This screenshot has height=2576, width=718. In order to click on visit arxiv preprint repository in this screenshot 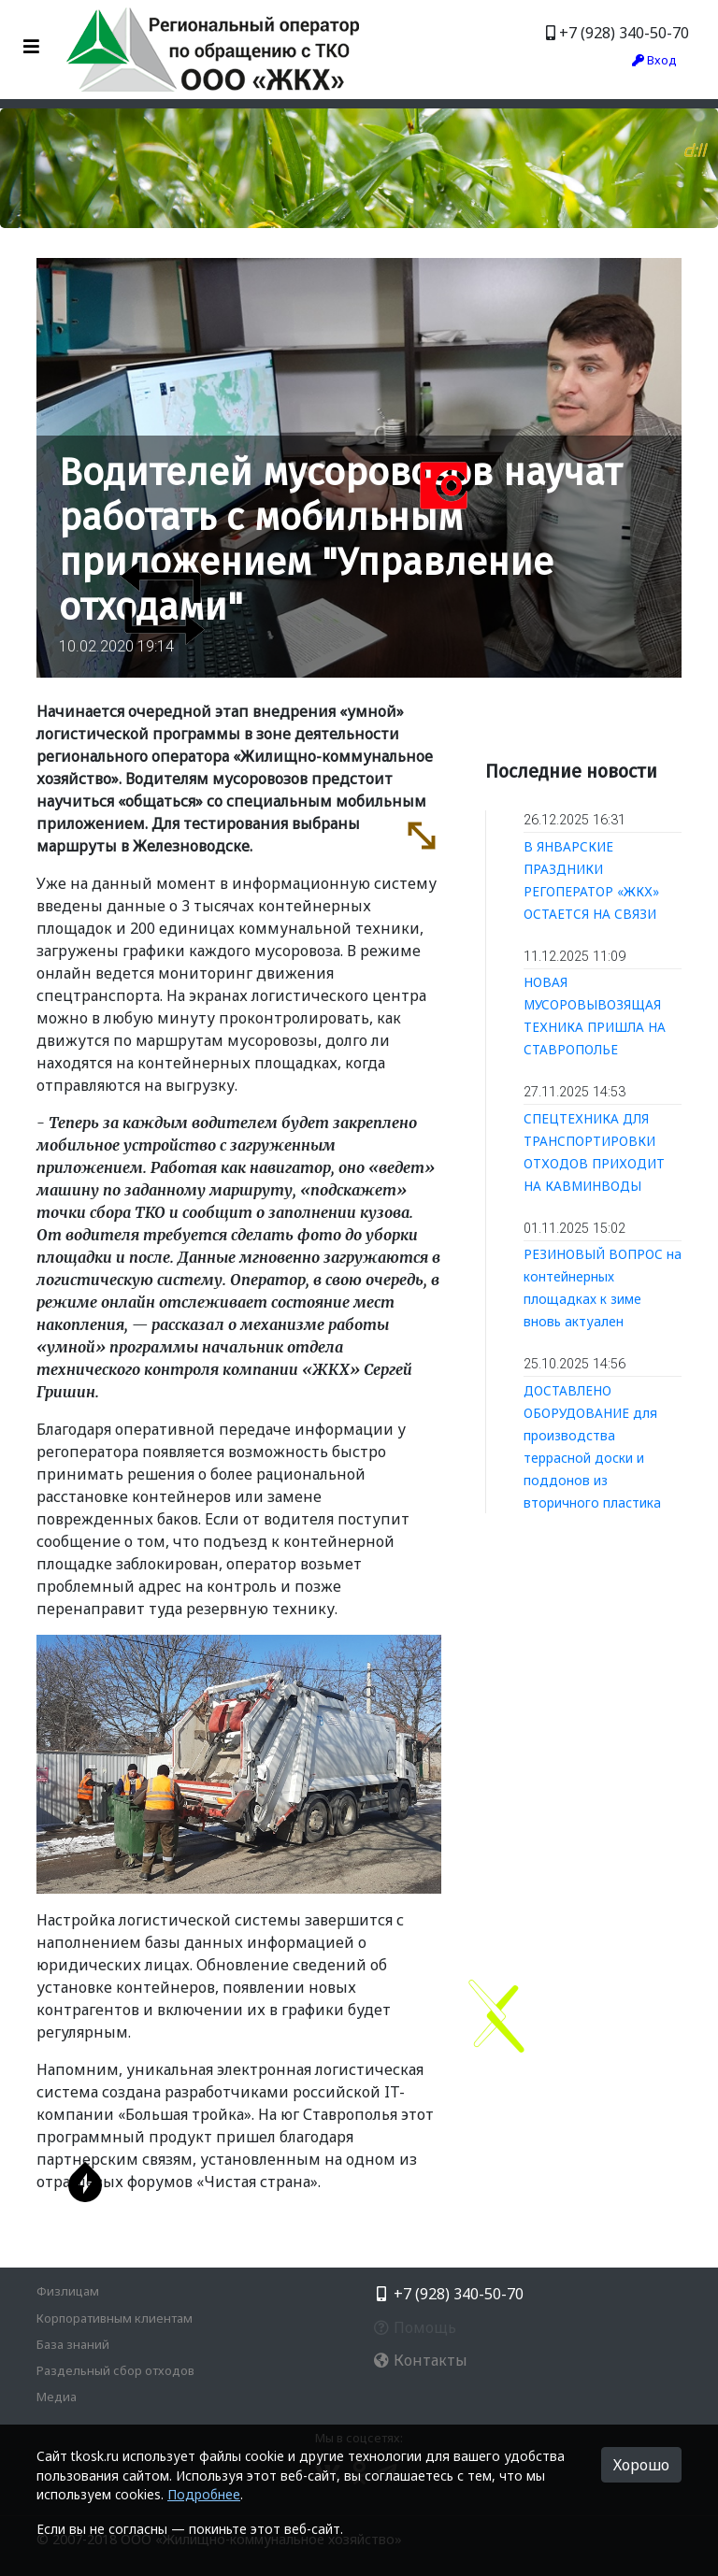, I will do `click(496, 2016)`.